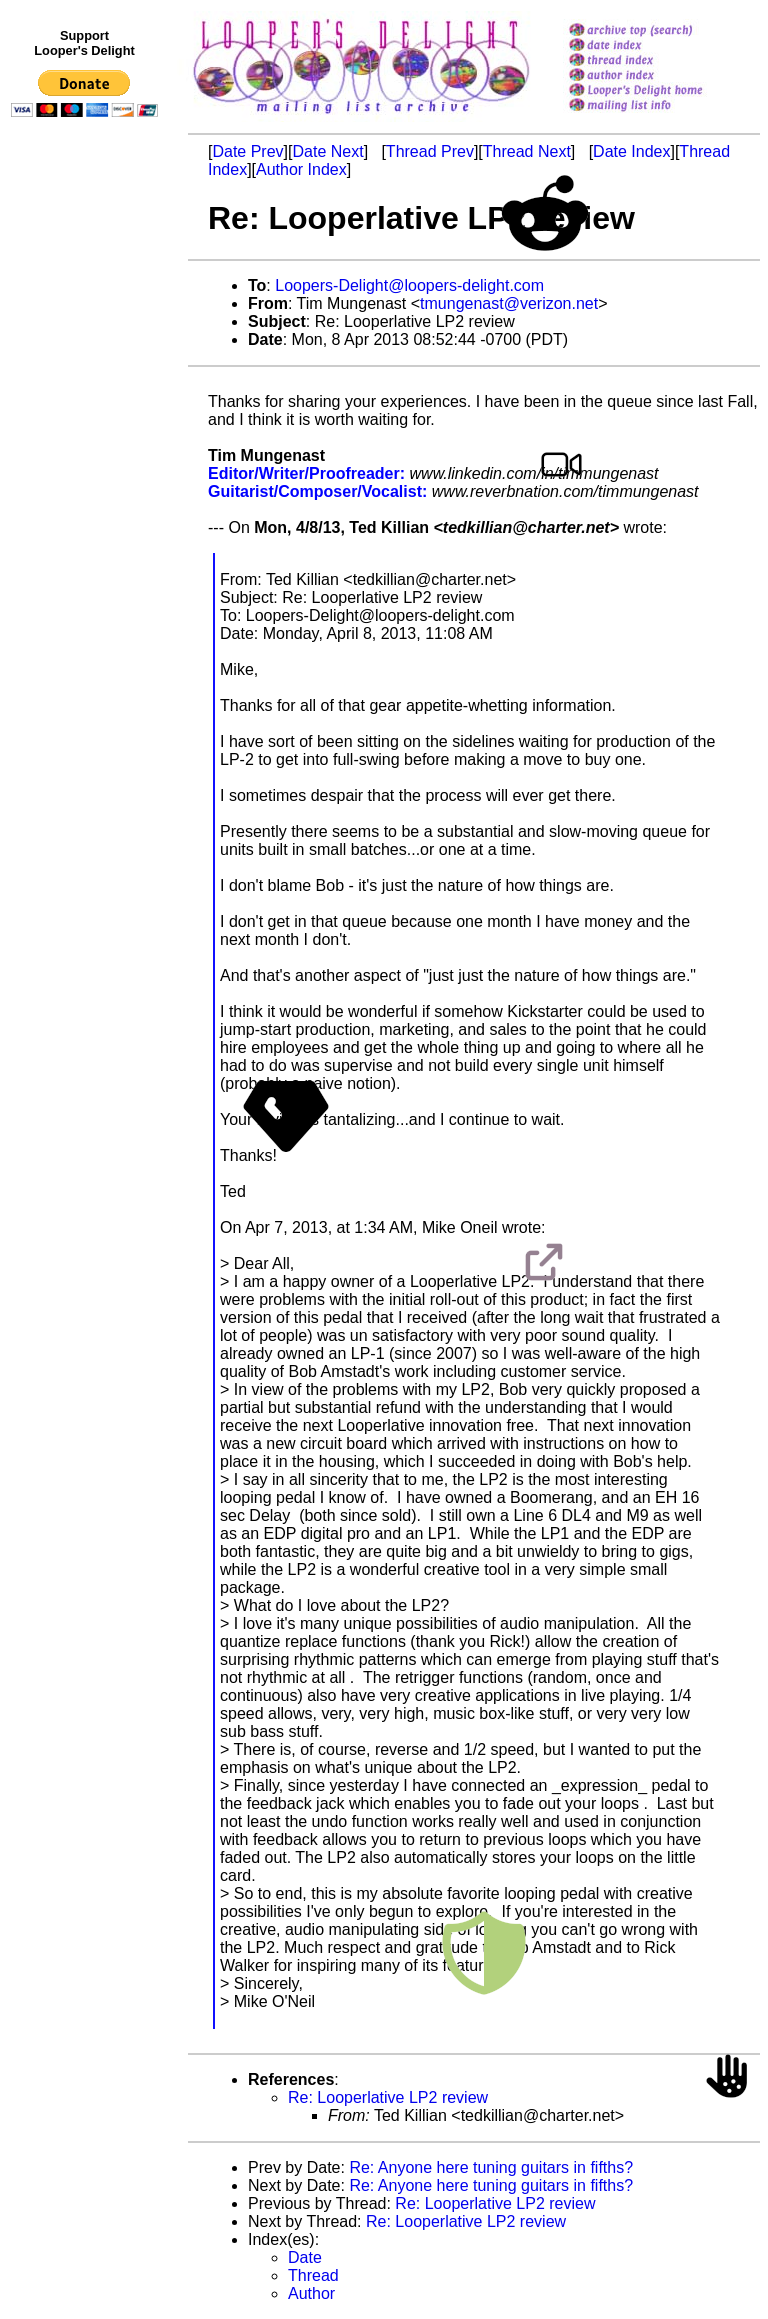  Describe the element at coordinates (545, 213) in the screenshot. I see `open the reddit app` at that location.